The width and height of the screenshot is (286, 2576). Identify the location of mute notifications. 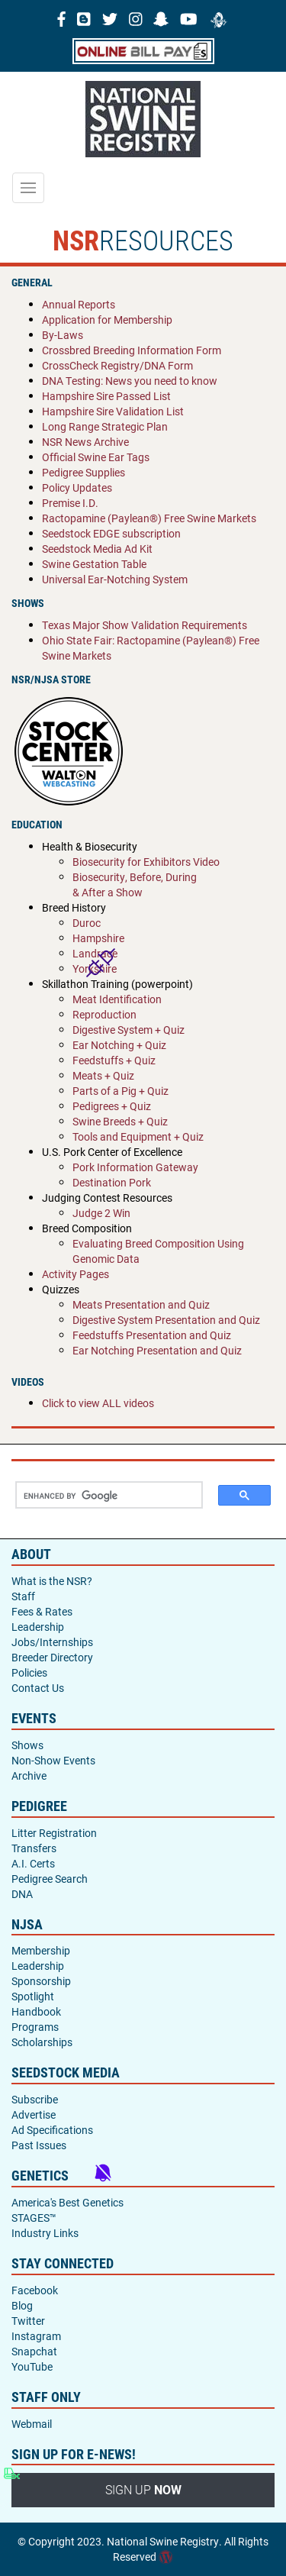
(103, 2173).